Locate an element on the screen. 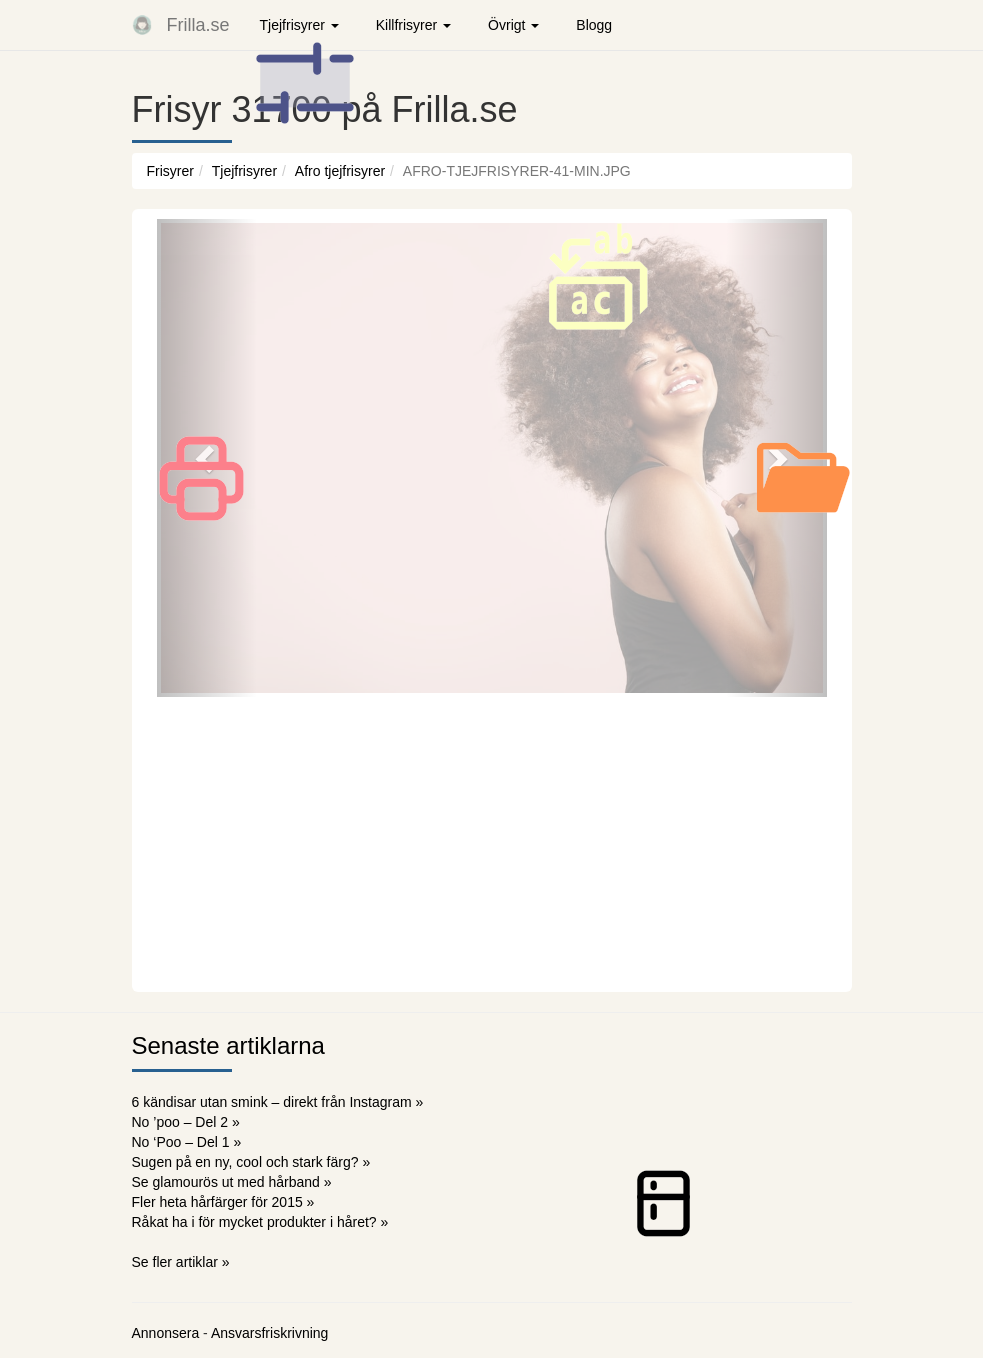 This screenshot has width=983, height=1358. replace all occurrences in document is located at coordinates (594, 276).